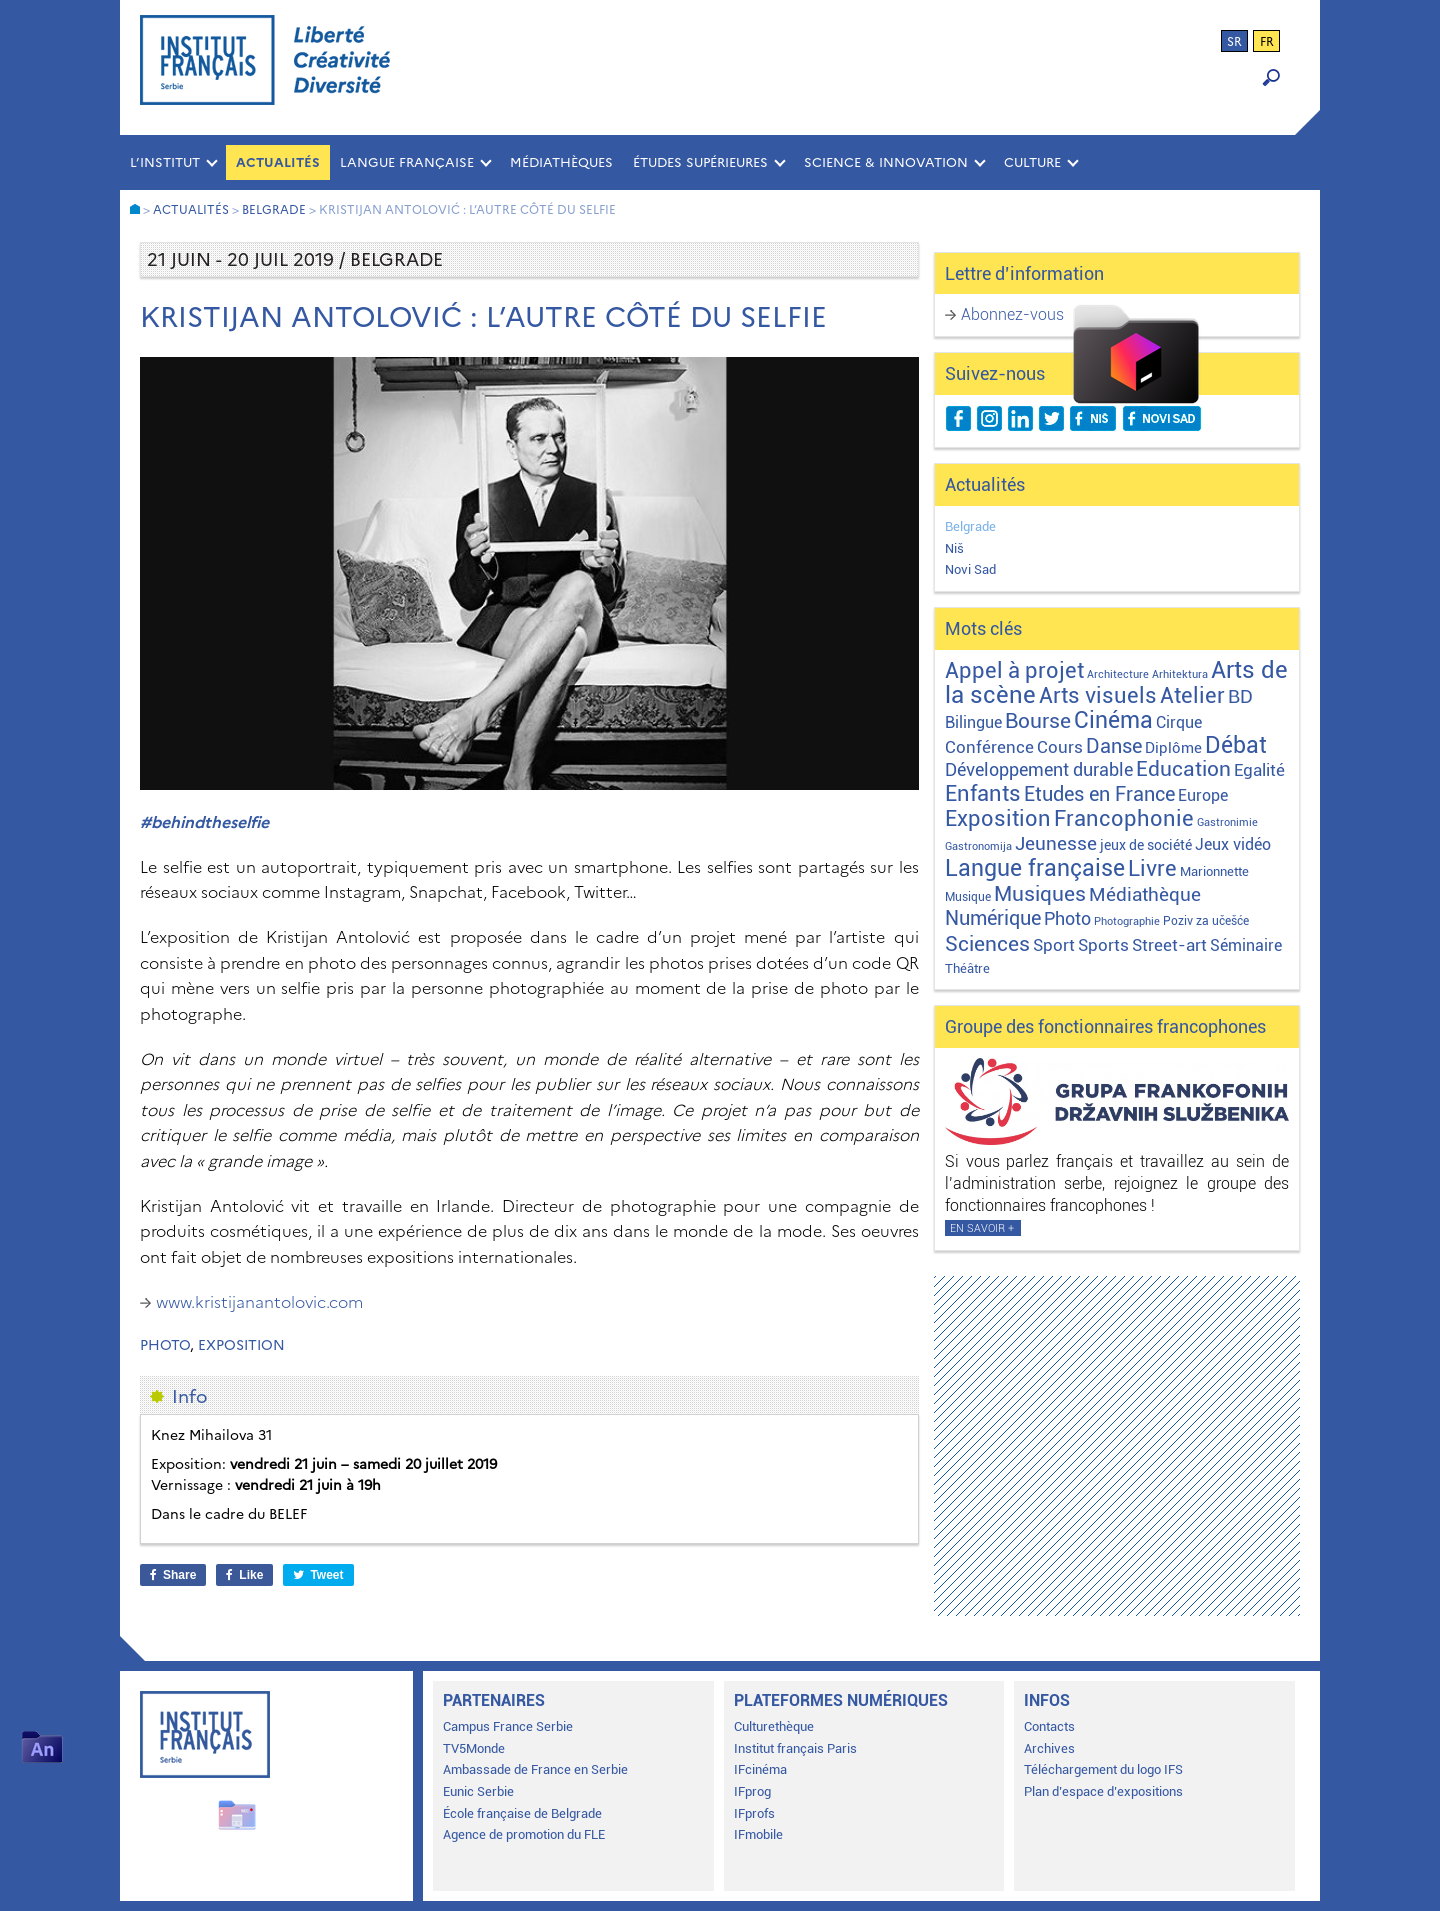 Image resolution: width=1440 pixels, height=1911 pixels. Describe the element at coordinates (1135, 357) in the screenshot. I see `open folder containing JetBrains Toolbox projects` at that location.